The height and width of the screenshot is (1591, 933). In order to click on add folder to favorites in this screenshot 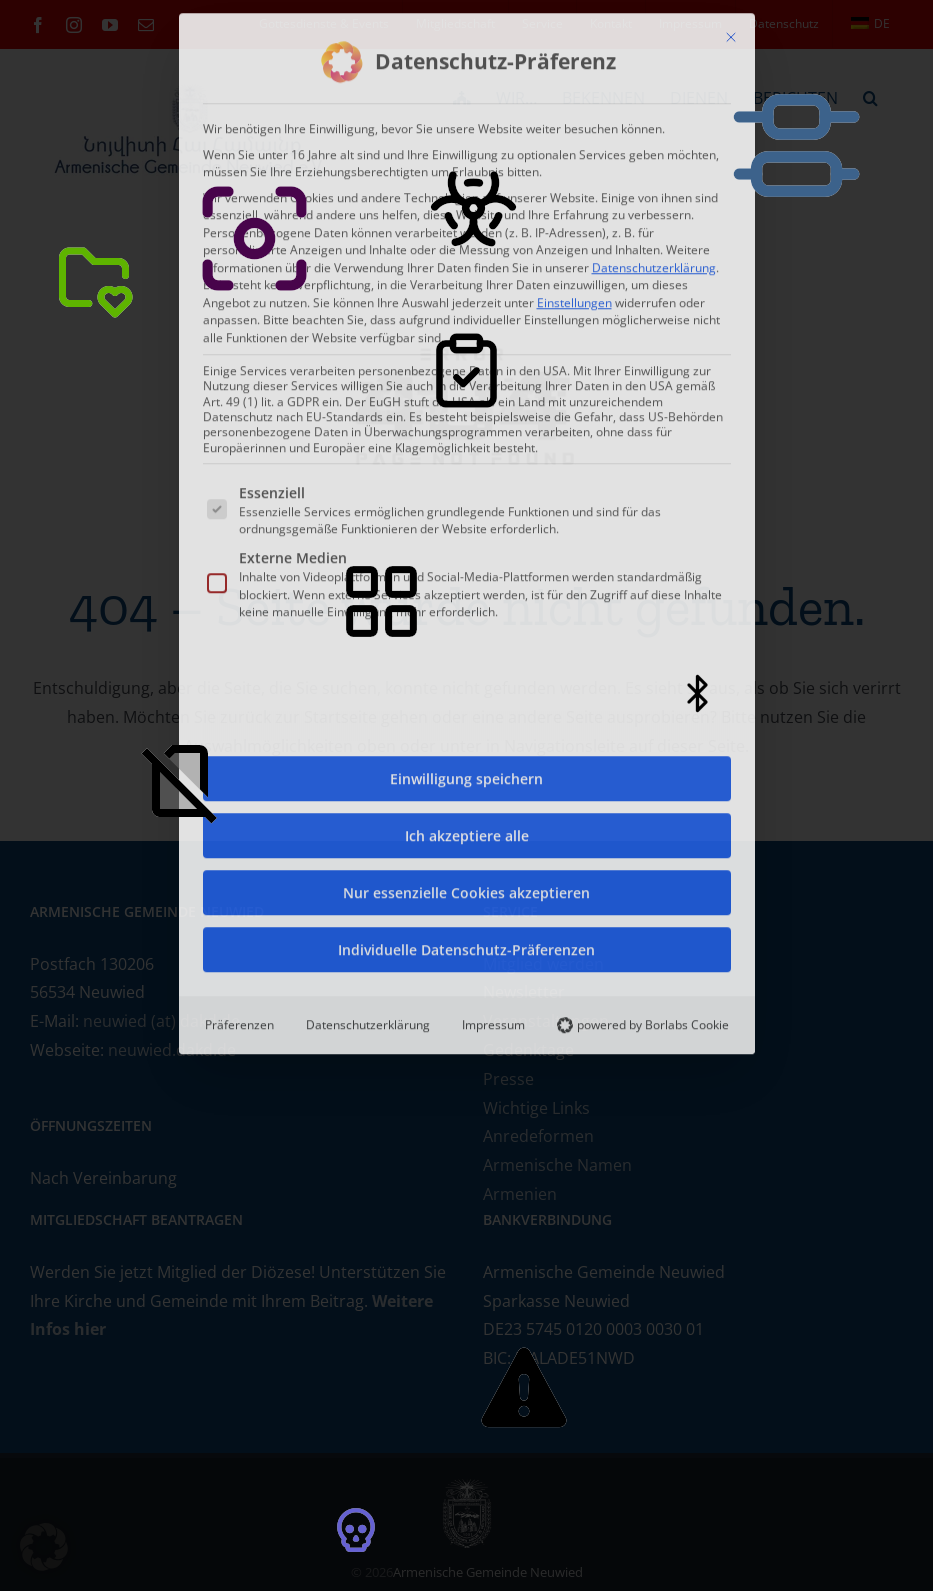, I will do `click(94, 279)`.